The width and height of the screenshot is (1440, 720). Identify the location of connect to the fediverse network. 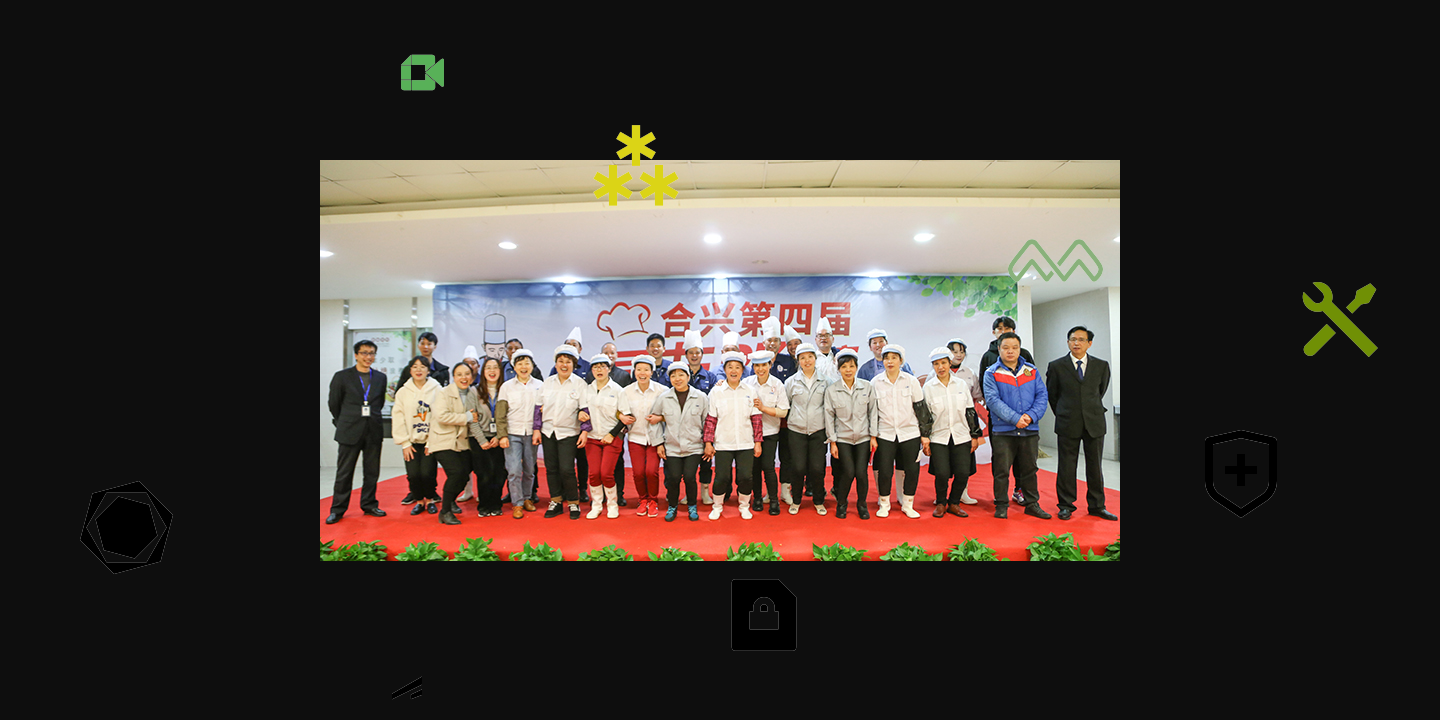
(636, 168).